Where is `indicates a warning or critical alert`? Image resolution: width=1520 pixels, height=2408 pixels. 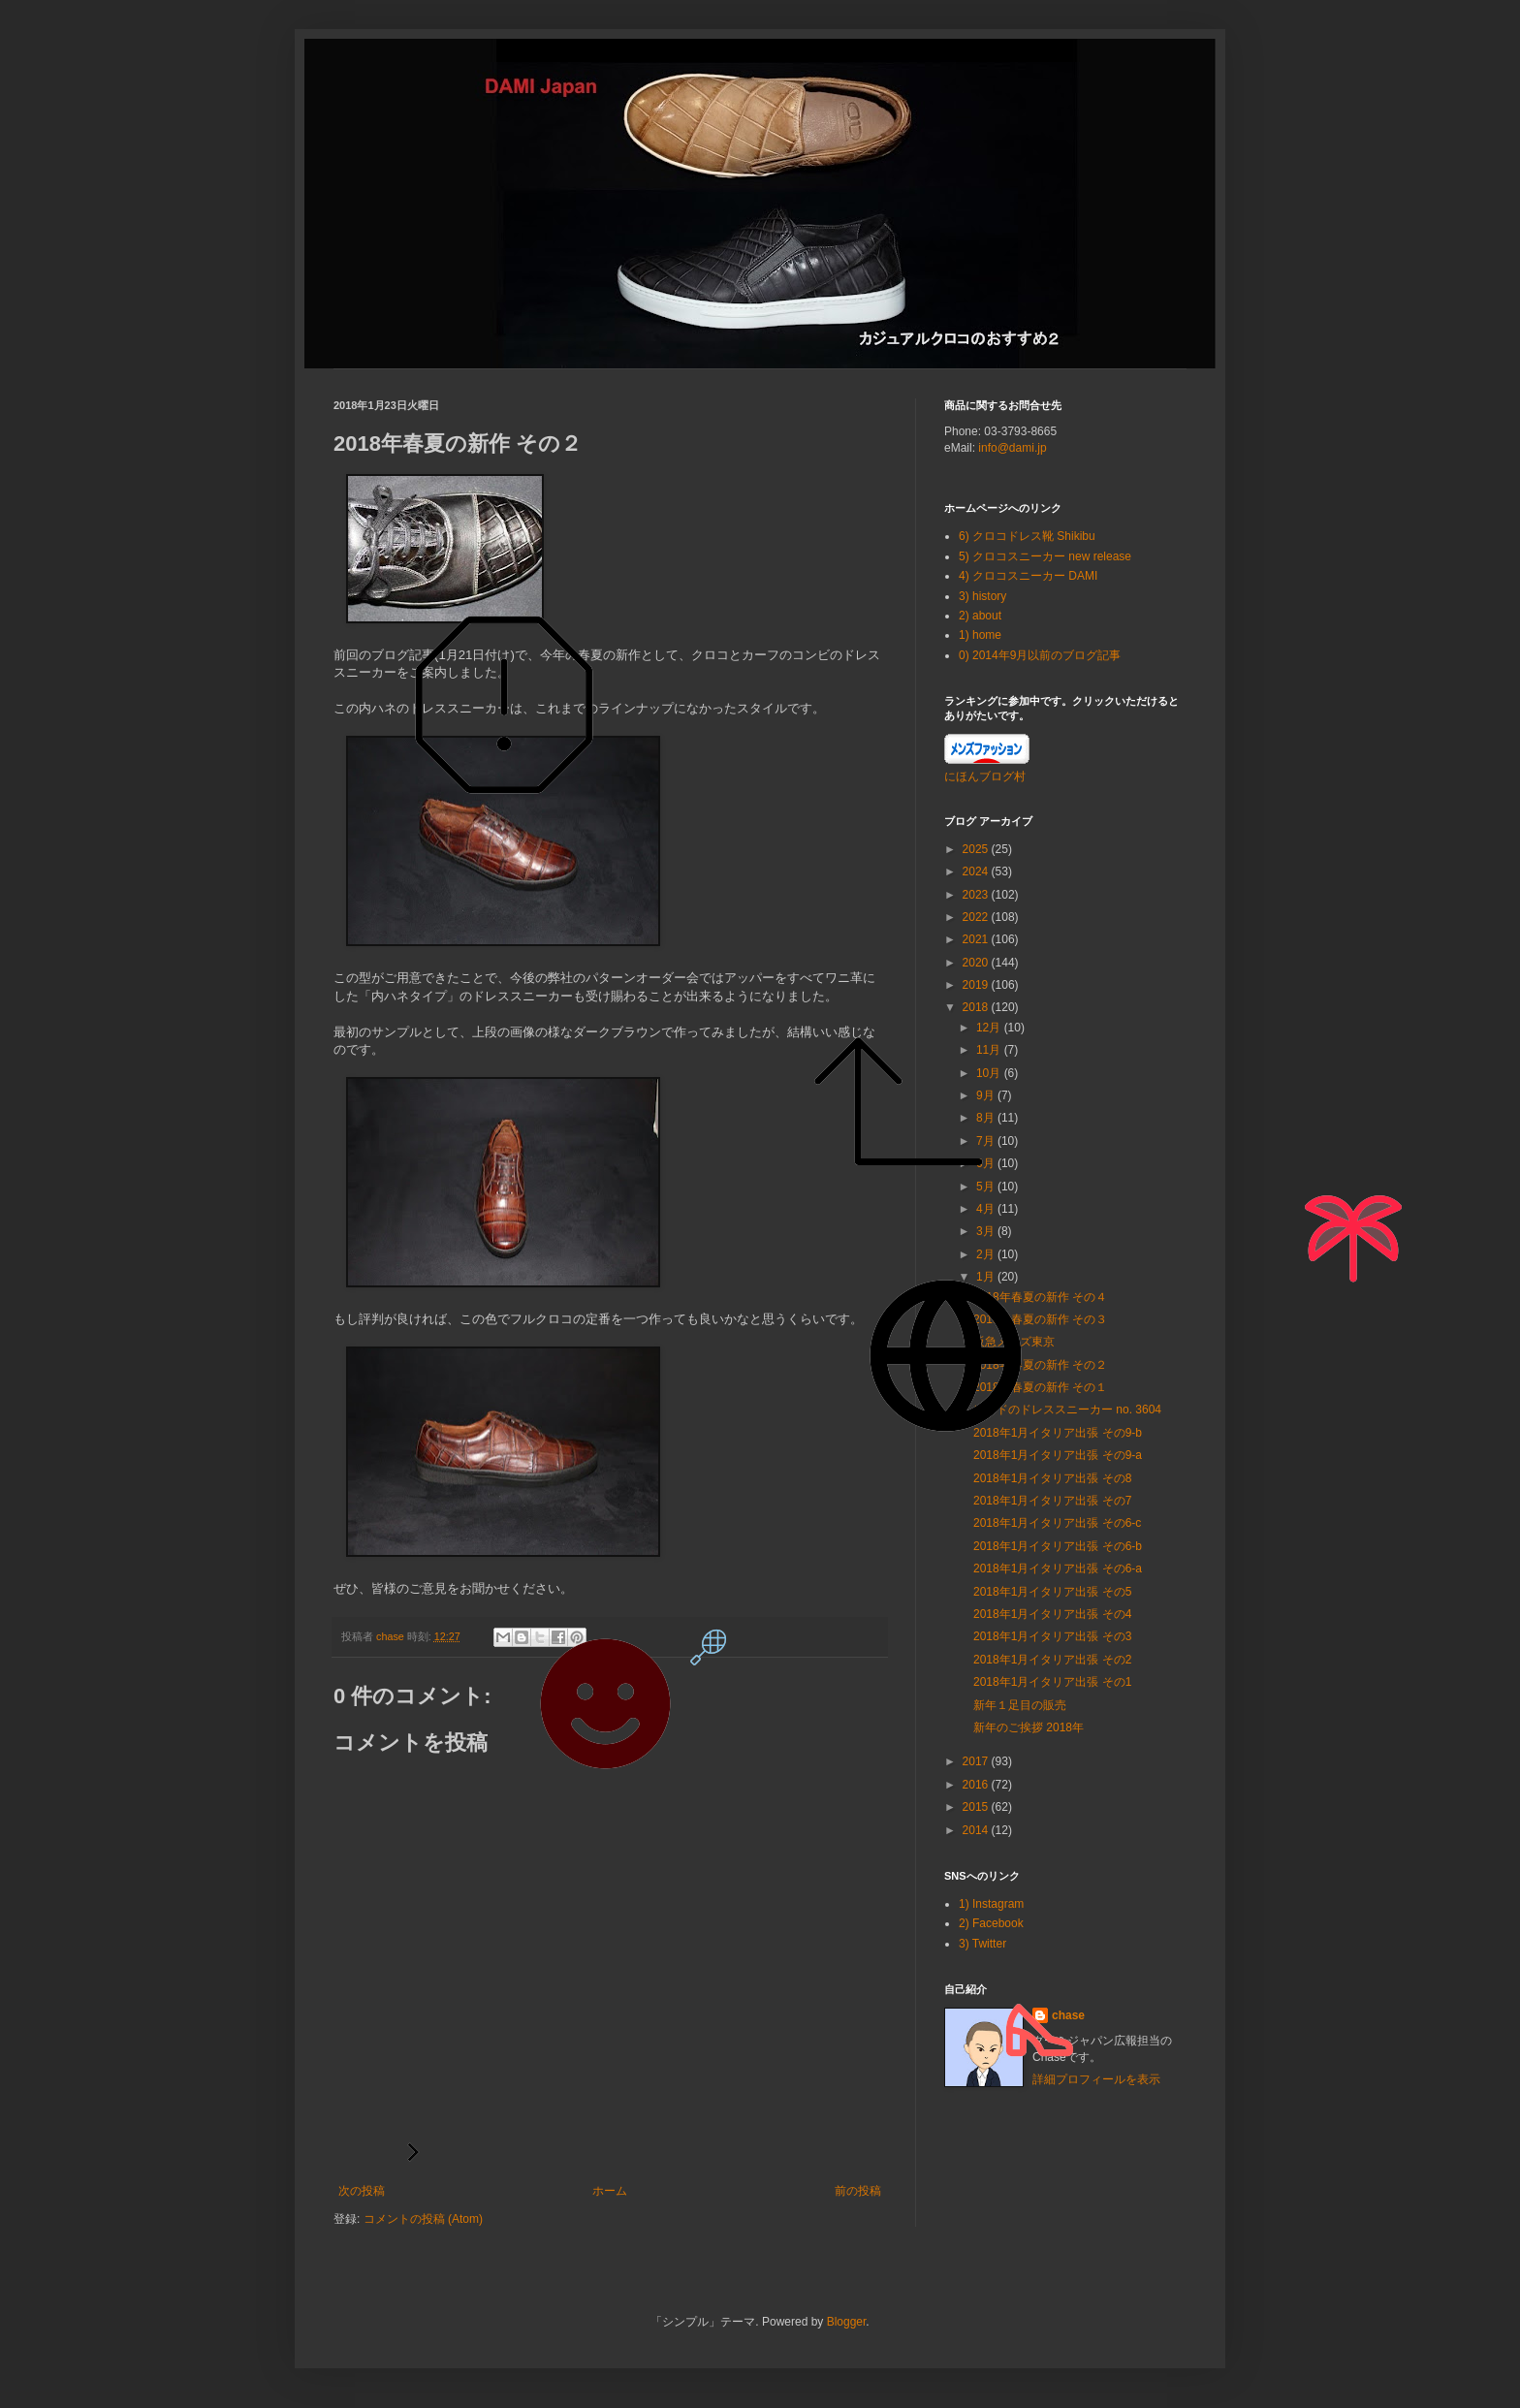
indicates a warning or critical alert is located at coordinates (504, 705).